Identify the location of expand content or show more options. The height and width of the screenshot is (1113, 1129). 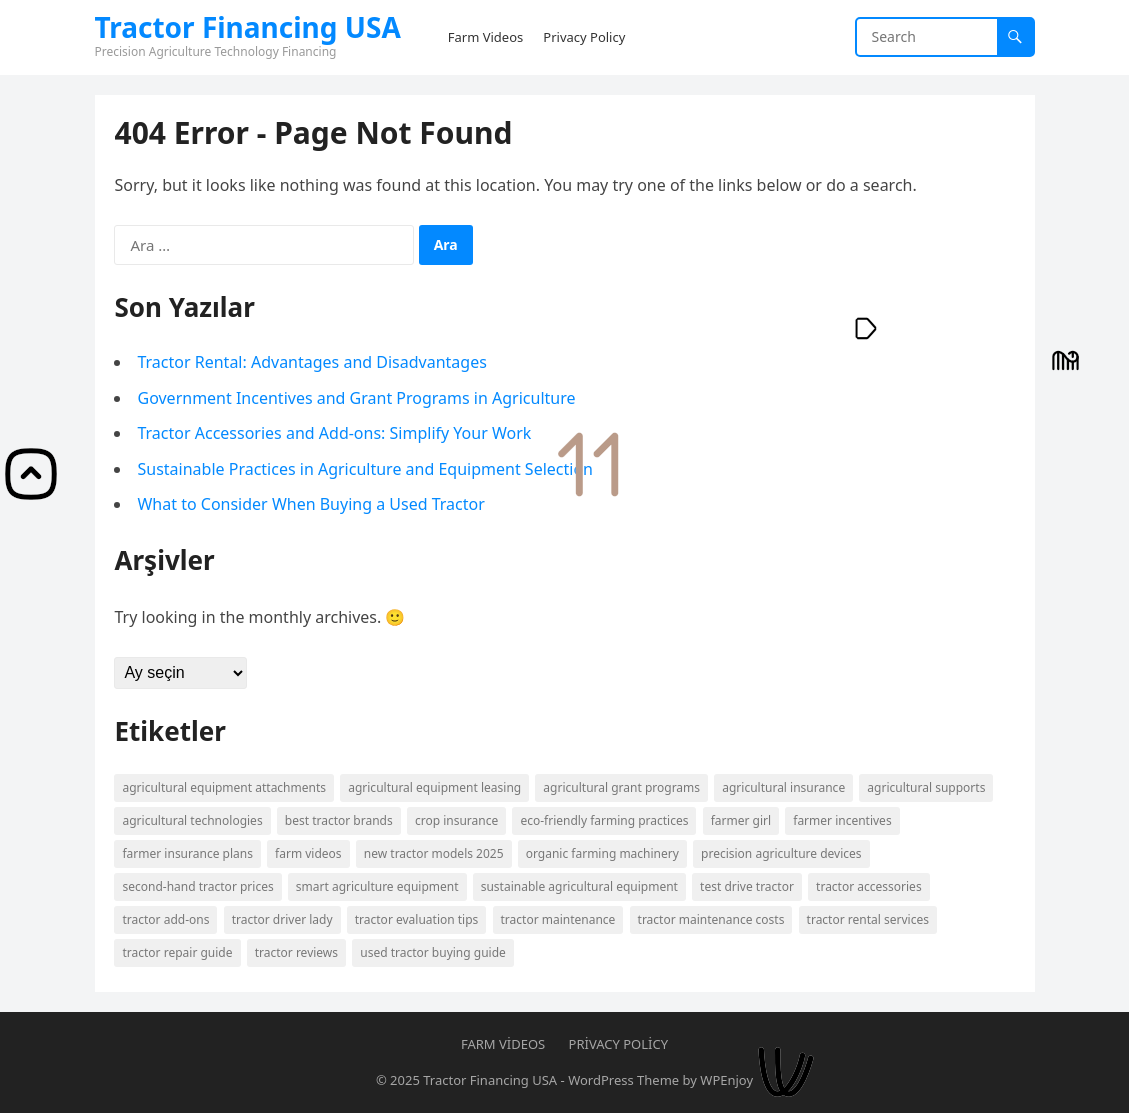
(31, 474).